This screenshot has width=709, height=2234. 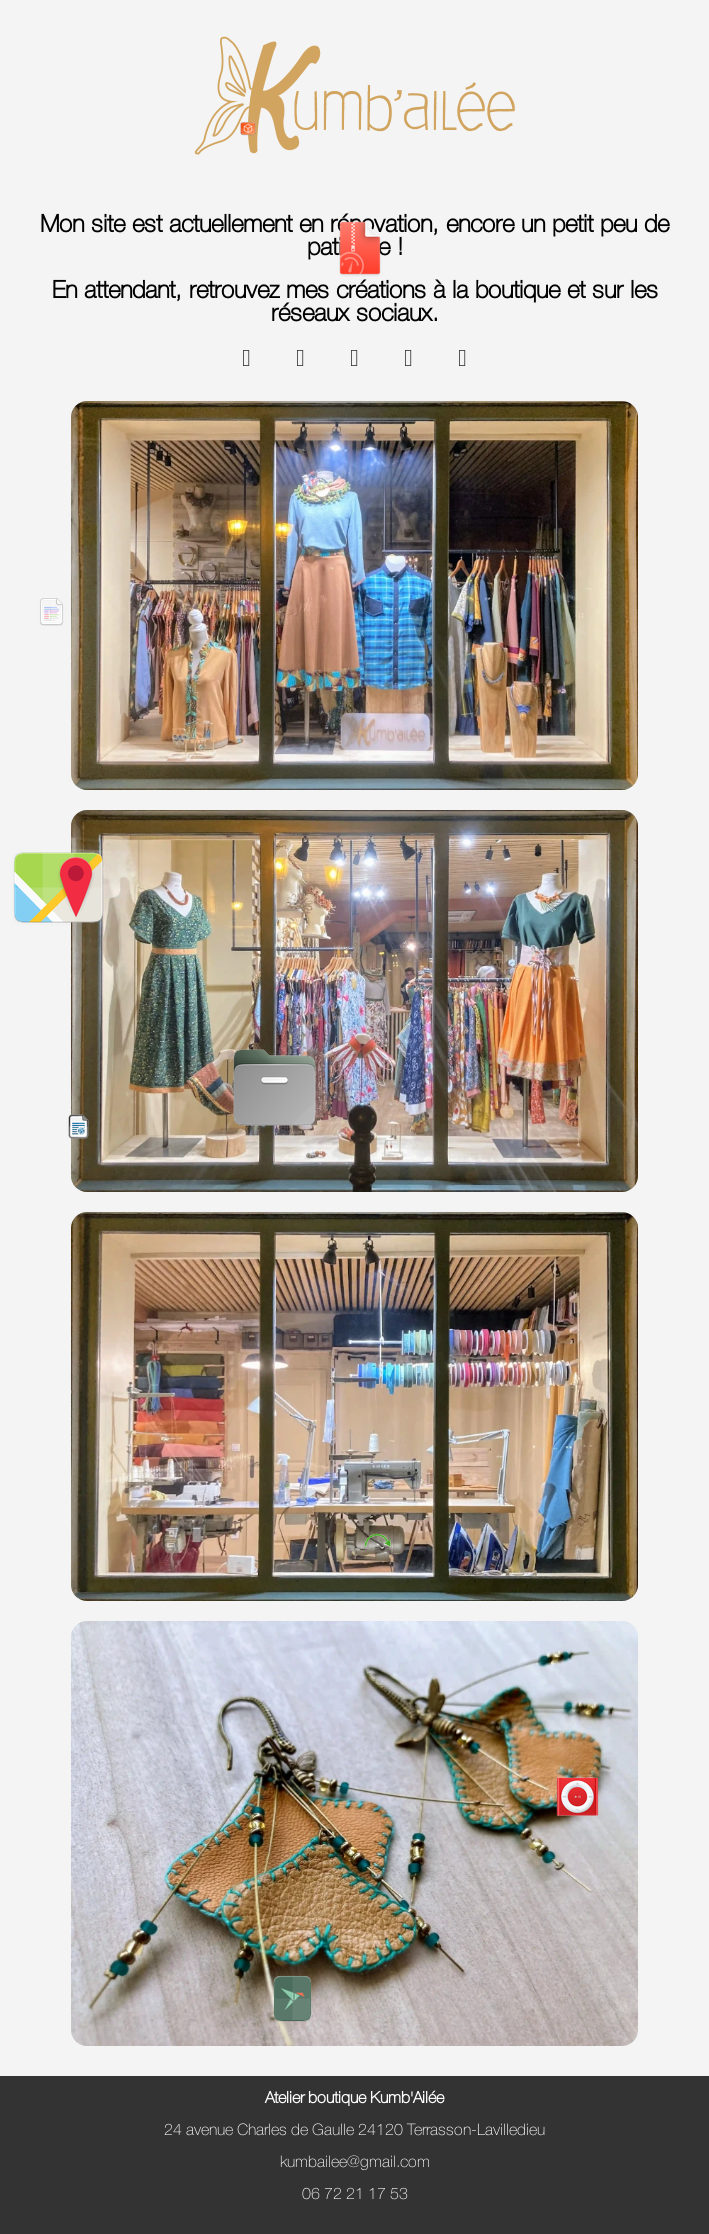 I want to click on snap application package file, so click(x=292, y=1998).